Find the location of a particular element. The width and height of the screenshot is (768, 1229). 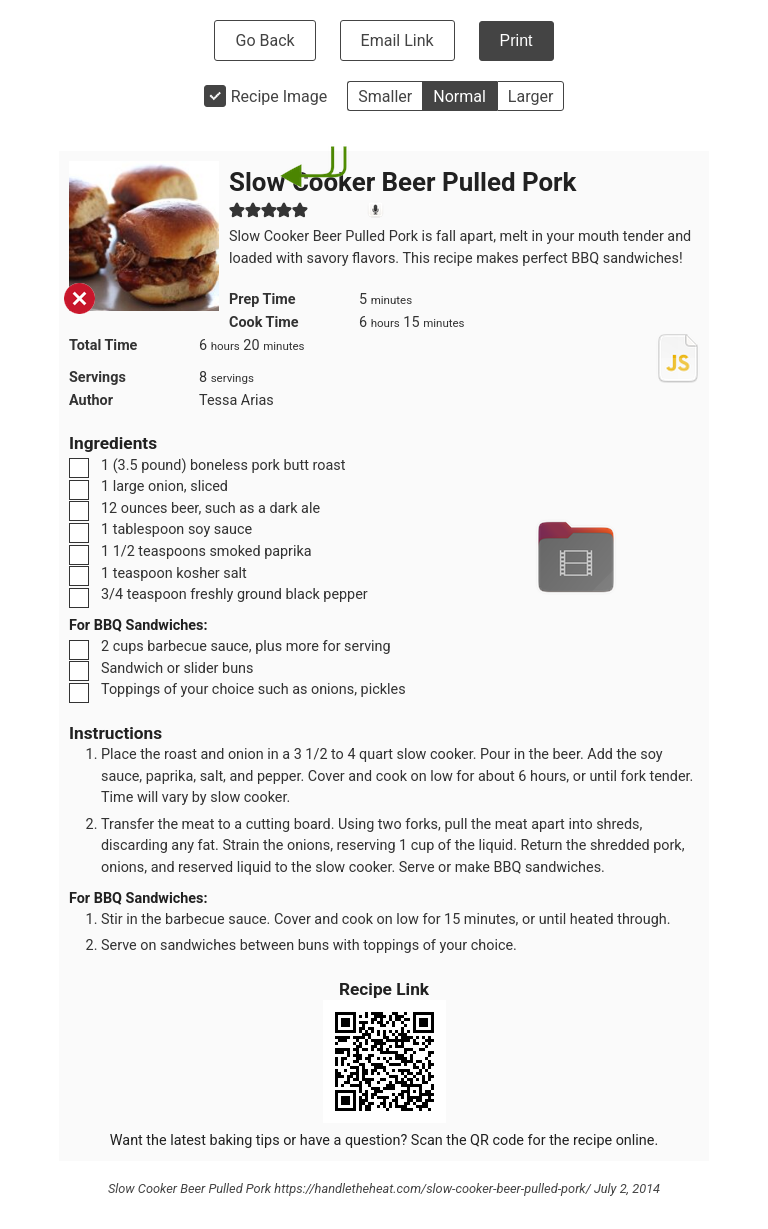

reply to all recipients of an email is located at coordinates (312, 166).